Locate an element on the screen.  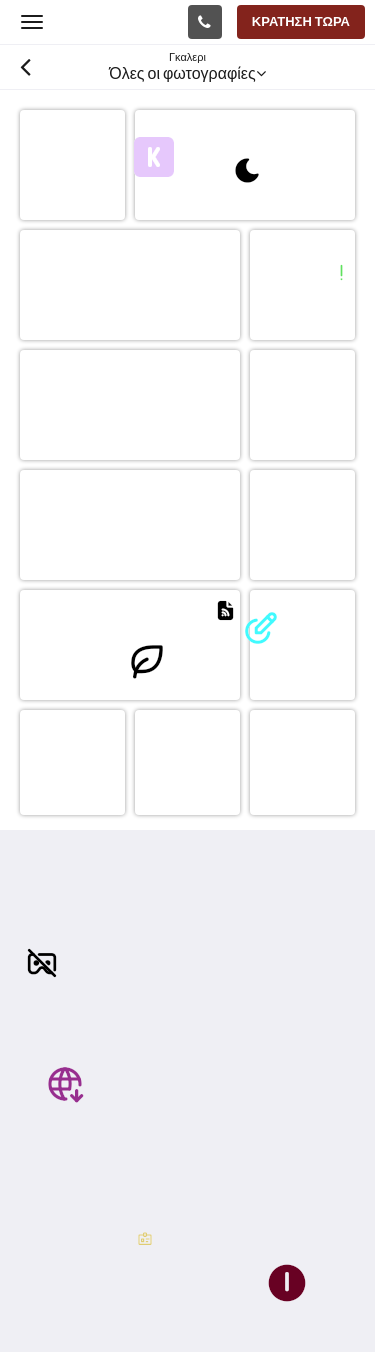
download from the web is located at coordinates (65, 1084).